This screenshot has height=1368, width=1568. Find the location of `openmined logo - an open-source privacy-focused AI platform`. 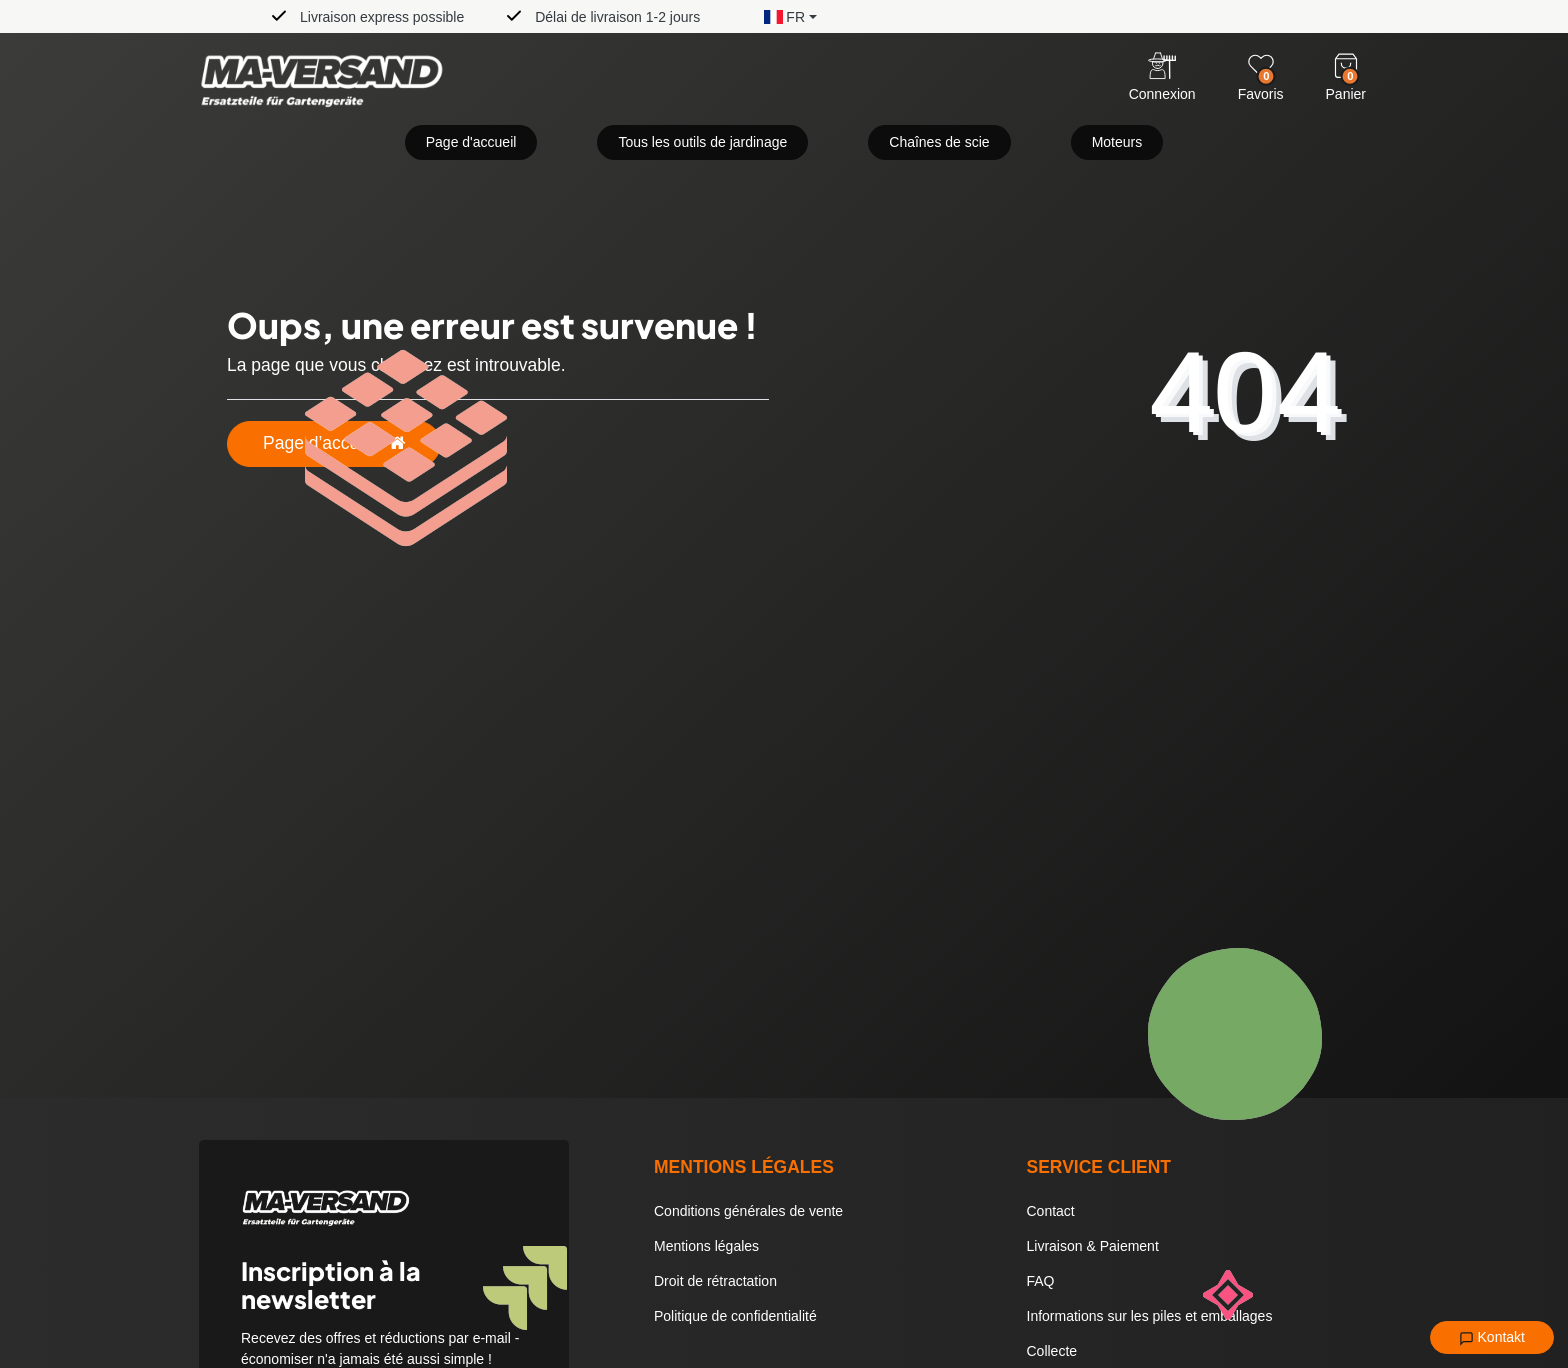

openmined logo - an open-source privacy-focused AI platform is located at coordinates (1228, 1295).